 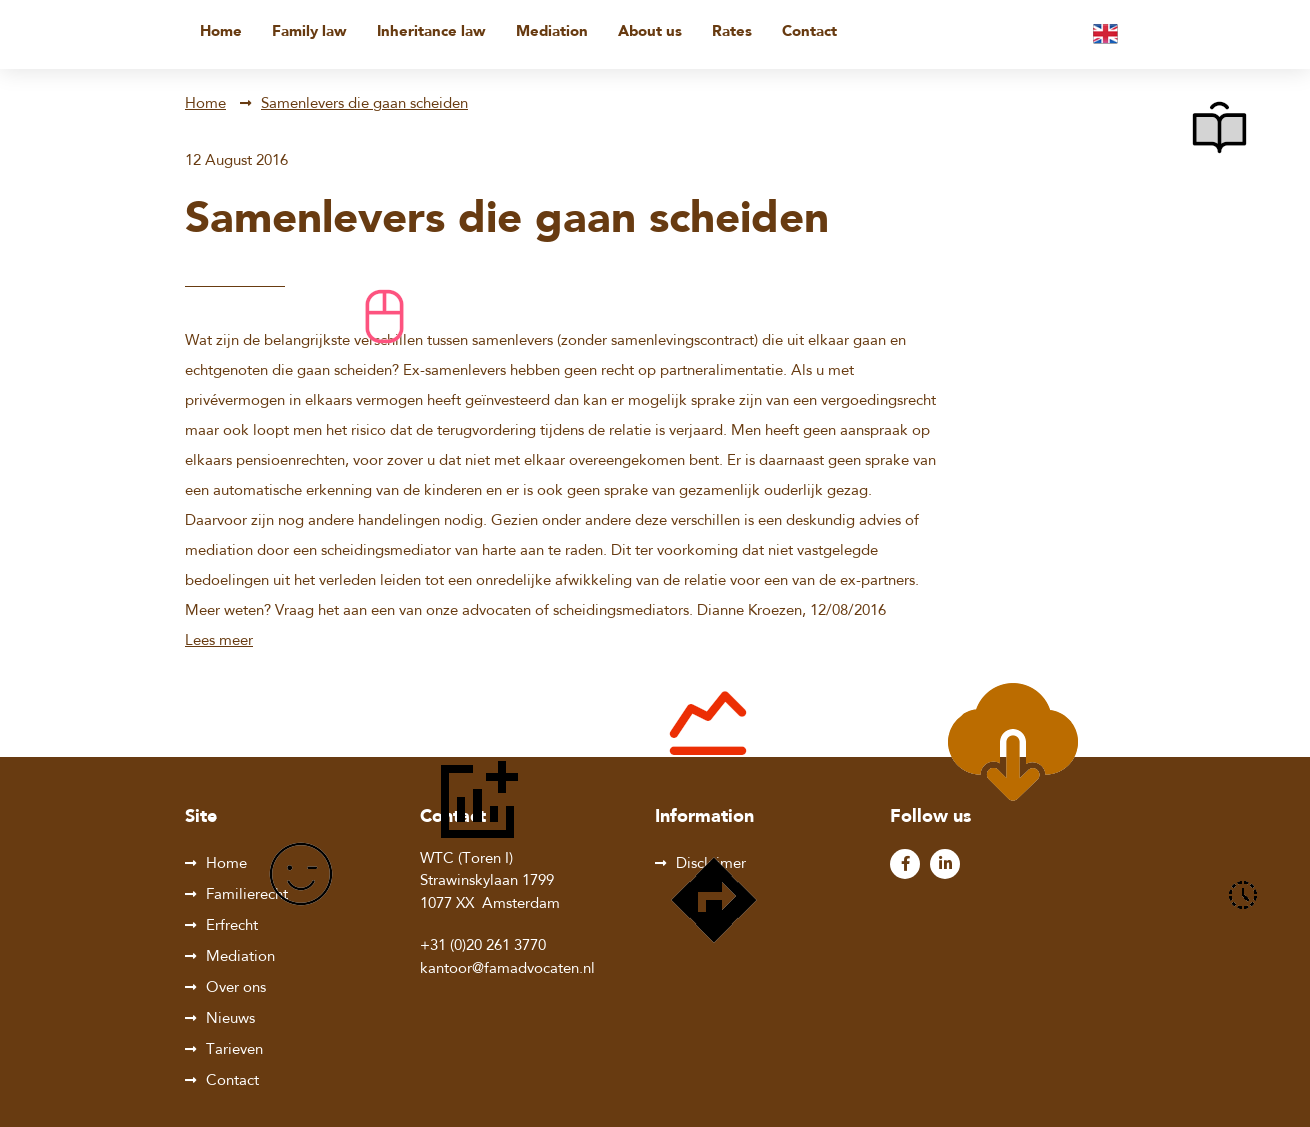 I want to click on add a new chart or graph, so click(x=477, y=801).